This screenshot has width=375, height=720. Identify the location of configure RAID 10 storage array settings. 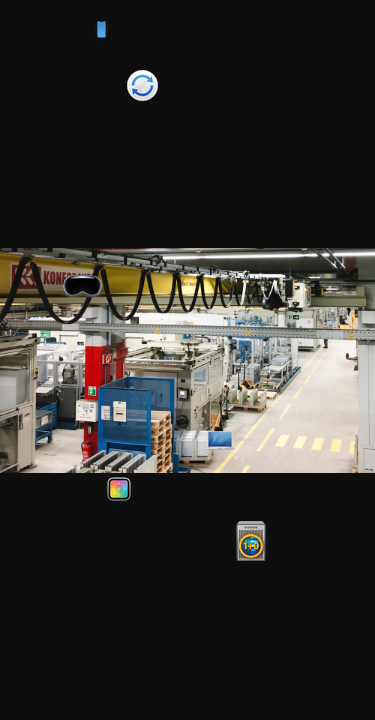
(251, 541).